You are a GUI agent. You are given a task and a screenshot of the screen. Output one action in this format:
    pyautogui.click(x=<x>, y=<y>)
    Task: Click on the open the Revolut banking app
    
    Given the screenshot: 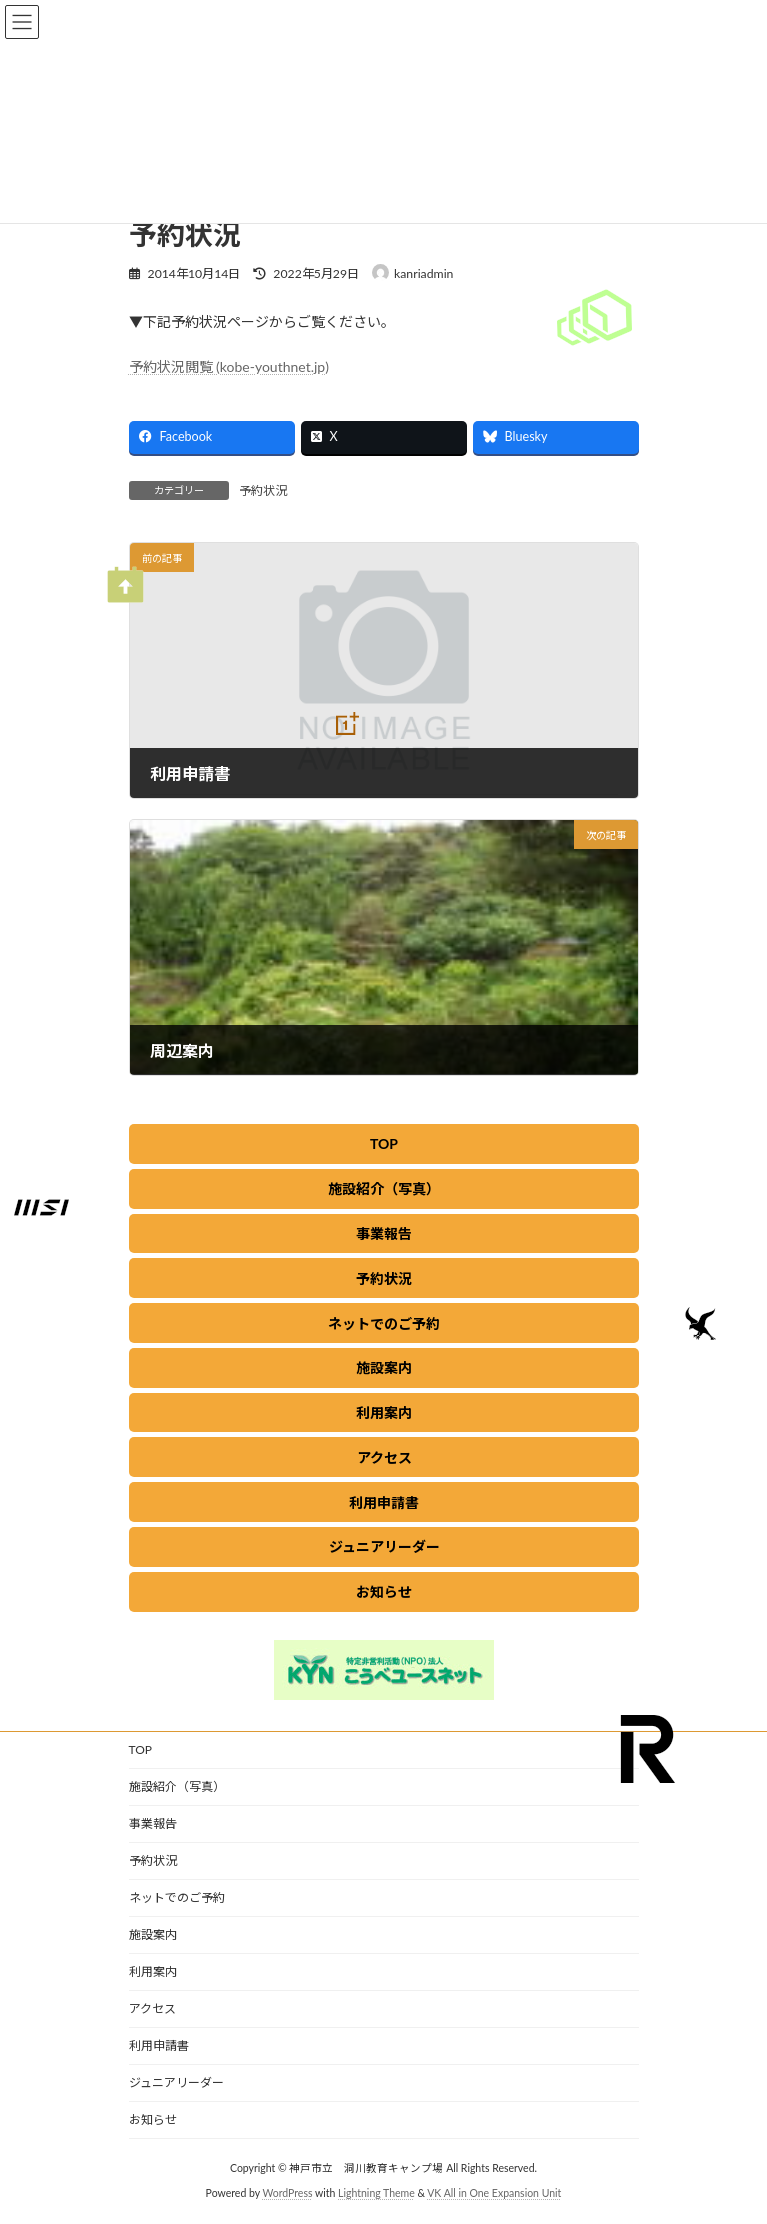 What is the action you would take?
    pyautogui.click(x=648, y=1749)
    